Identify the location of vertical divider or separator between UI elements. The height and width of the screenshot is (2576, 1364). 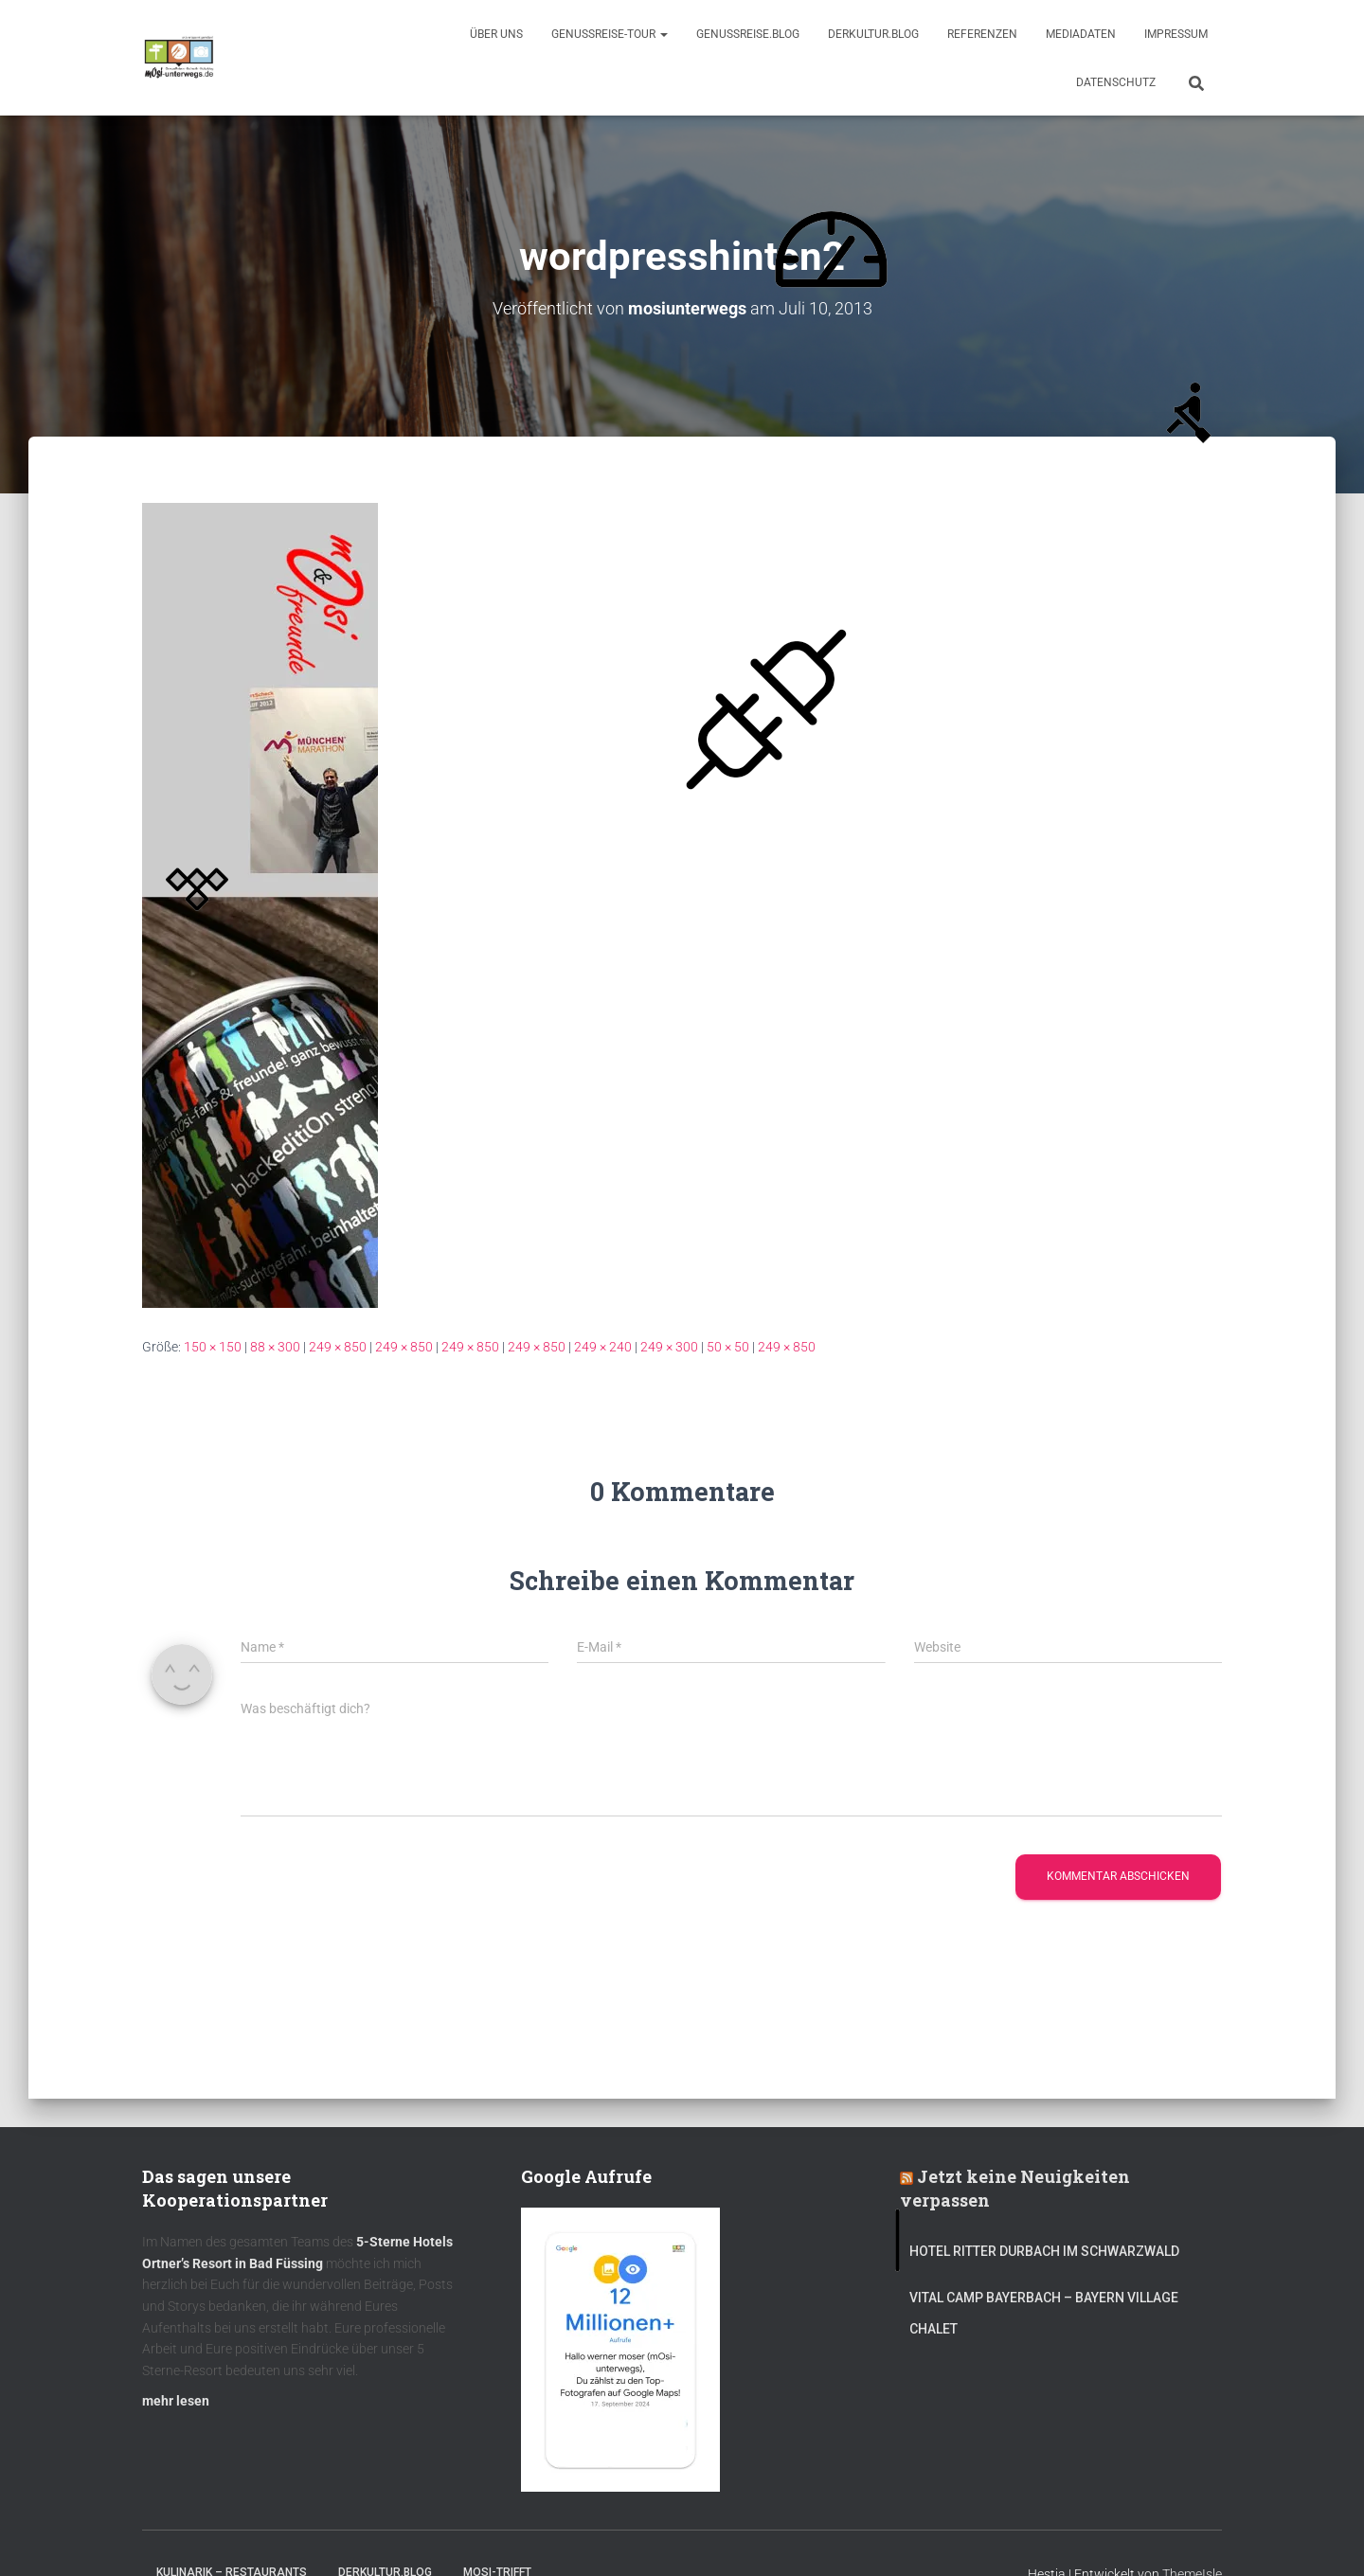
(897, 2240).